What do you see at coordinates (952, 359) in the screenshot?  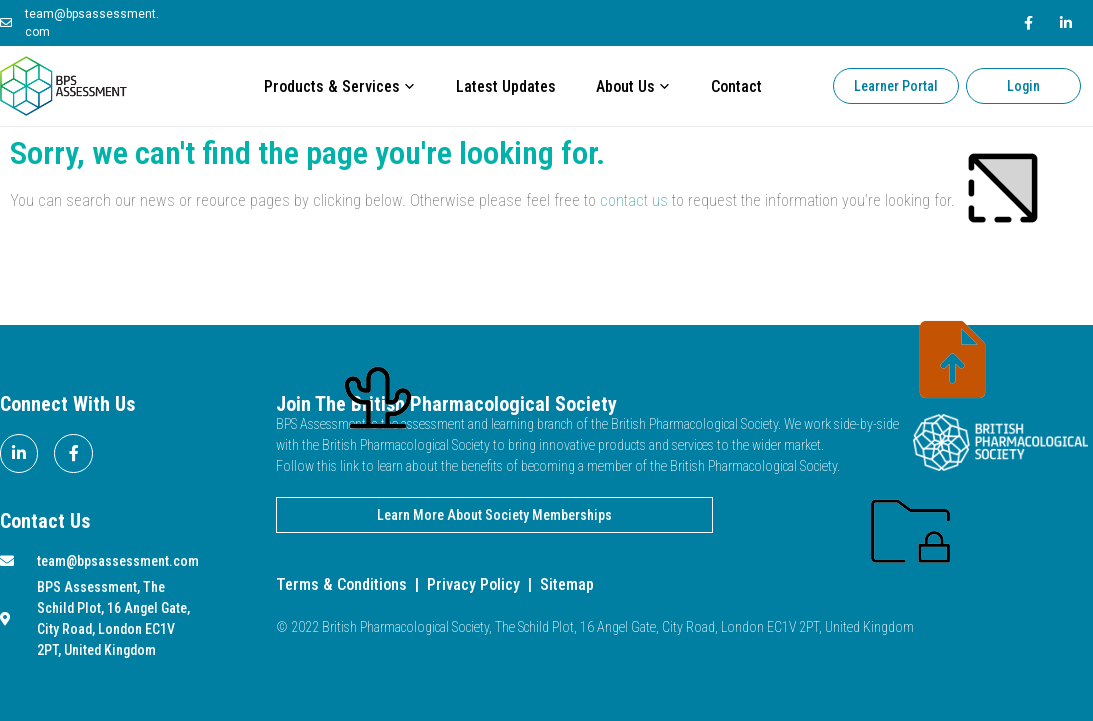 I see `upload a file` at bounding box center [952, 359].